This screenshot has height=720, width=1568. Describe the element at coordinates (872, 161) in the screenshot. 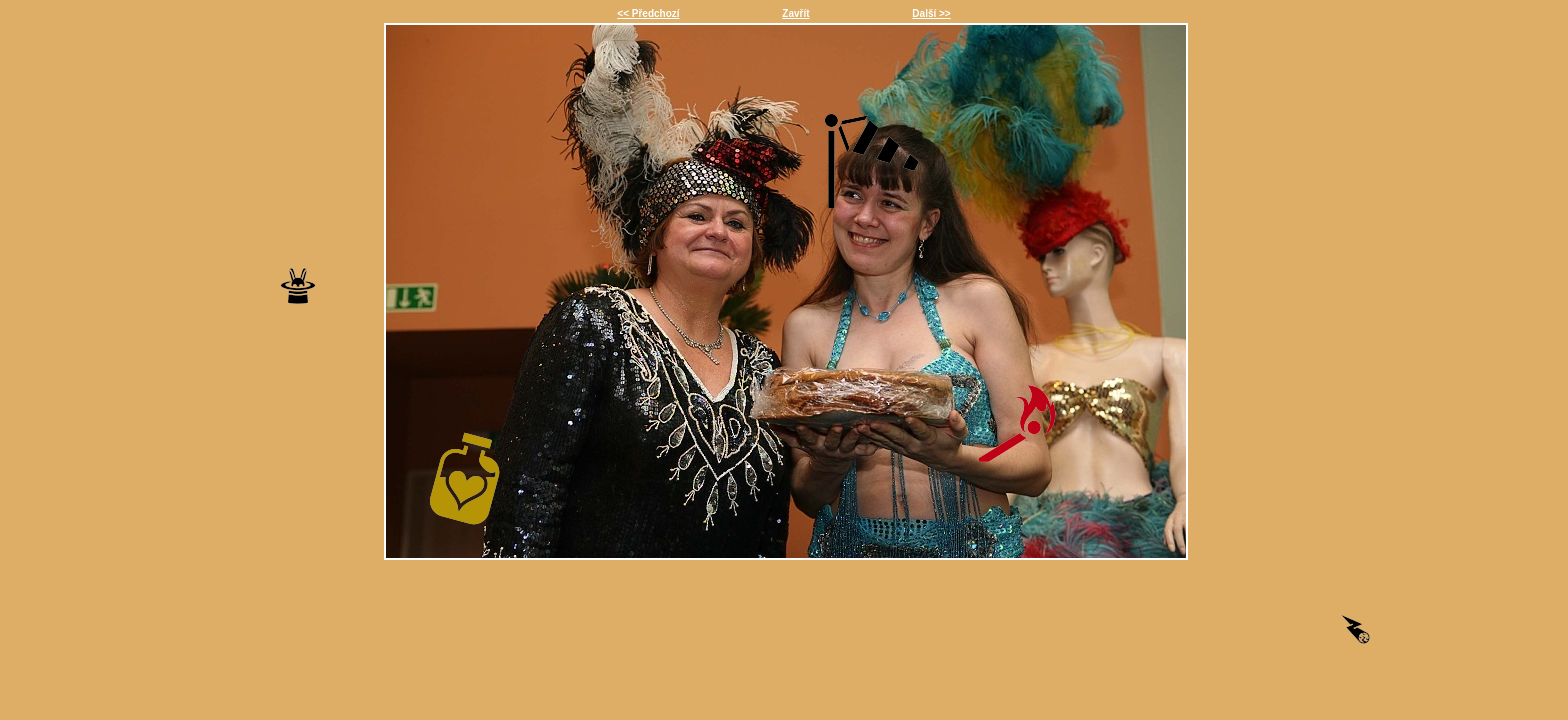

I see `view current wind conditions` at that location.